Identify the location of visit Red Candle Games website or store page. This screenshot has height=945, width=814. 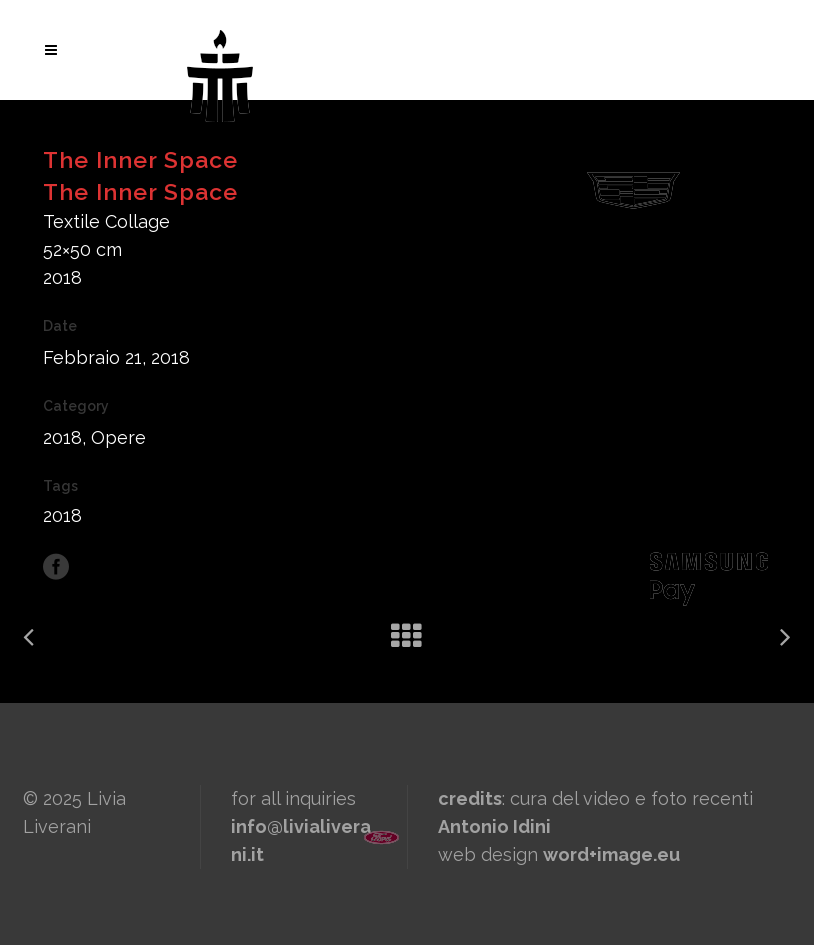
(220, 76).